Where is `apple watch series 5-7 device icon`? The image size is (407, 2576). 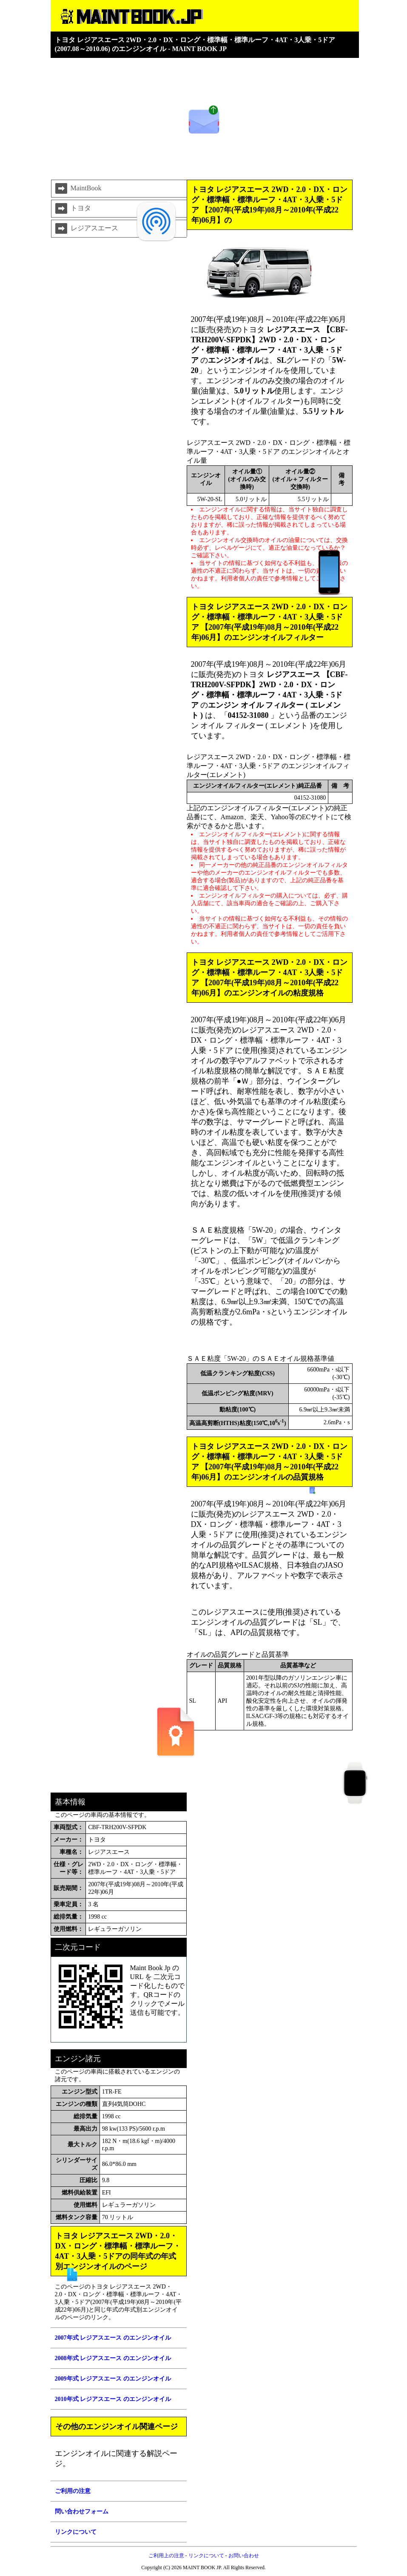
apple watch series 5-7 device icon is located at coordinates (355, 1783).